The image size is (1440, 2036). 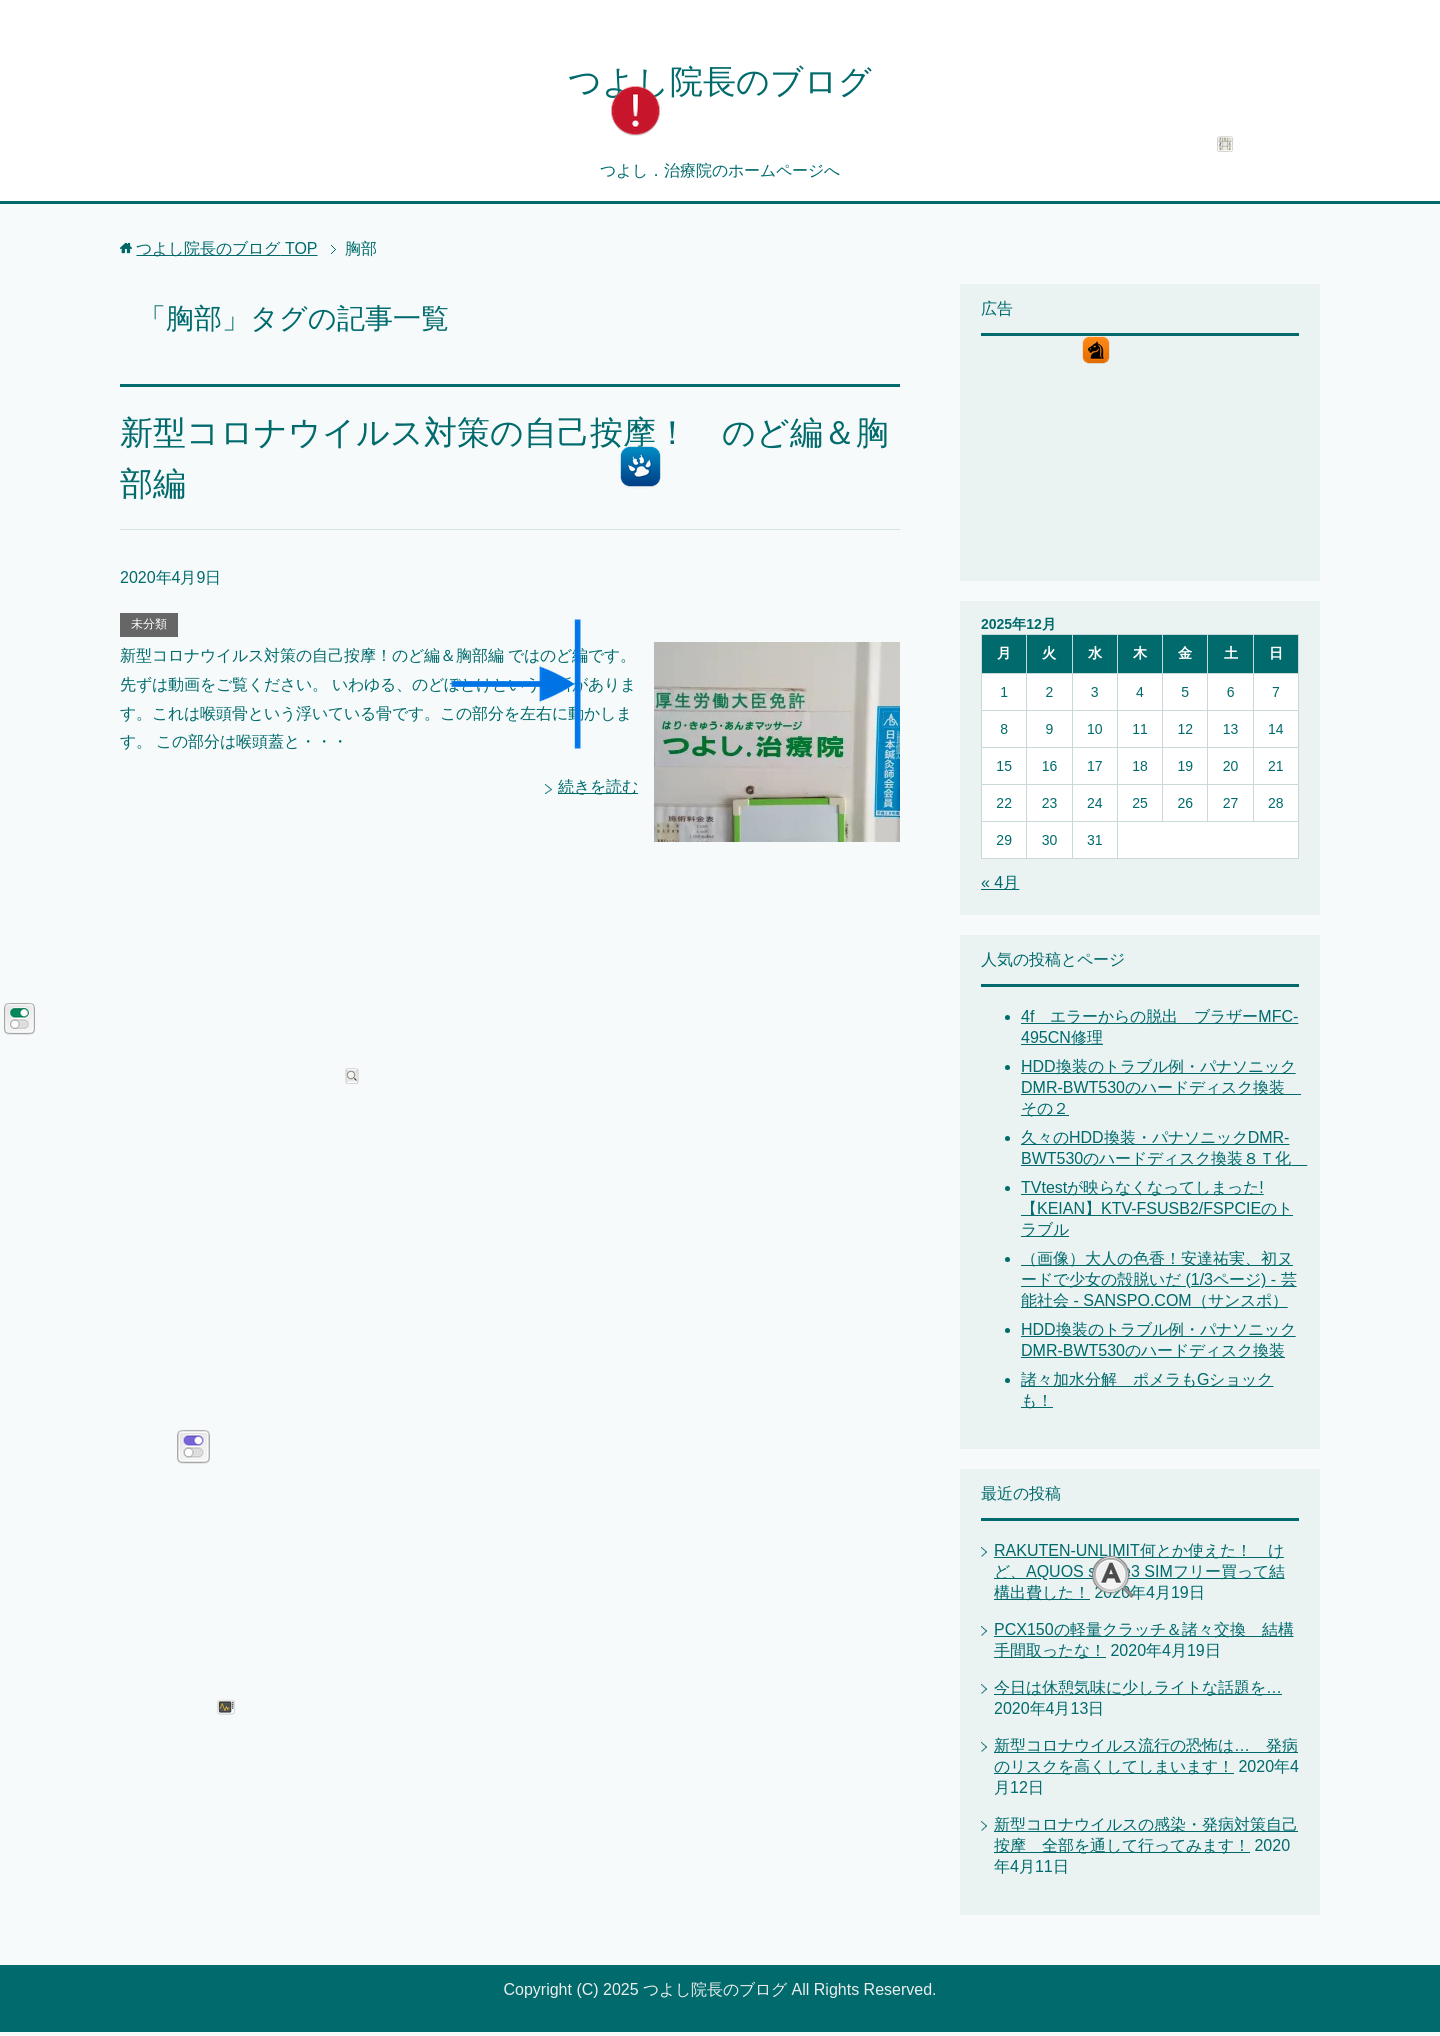 What do you see at coordinates (1096, 350) in the screenshot?
I see `open the Chess app` at bounding box center [1096, 350].